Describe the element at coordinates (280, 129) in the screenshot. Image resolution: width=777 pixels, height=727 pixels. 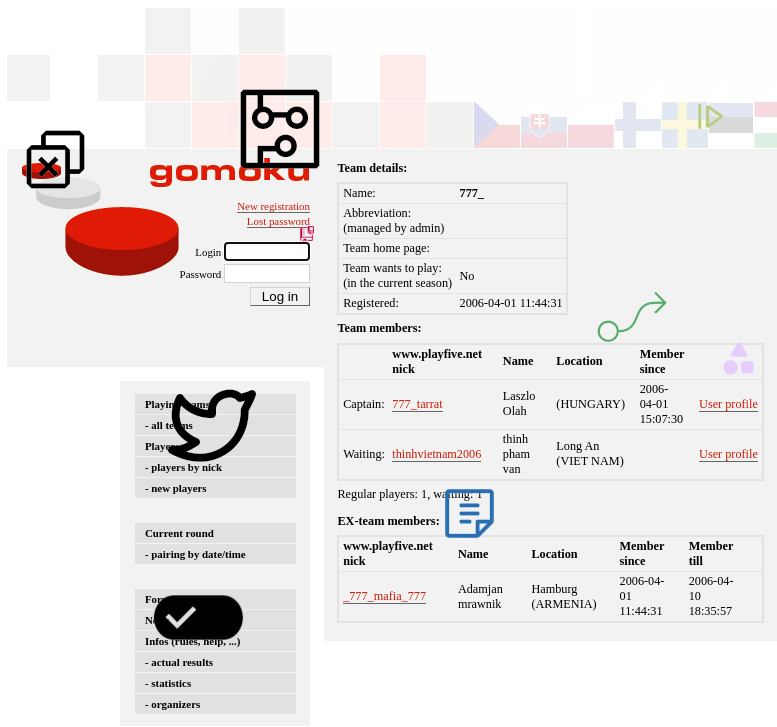
I see `view circuit board or hardware-related files` at that location.